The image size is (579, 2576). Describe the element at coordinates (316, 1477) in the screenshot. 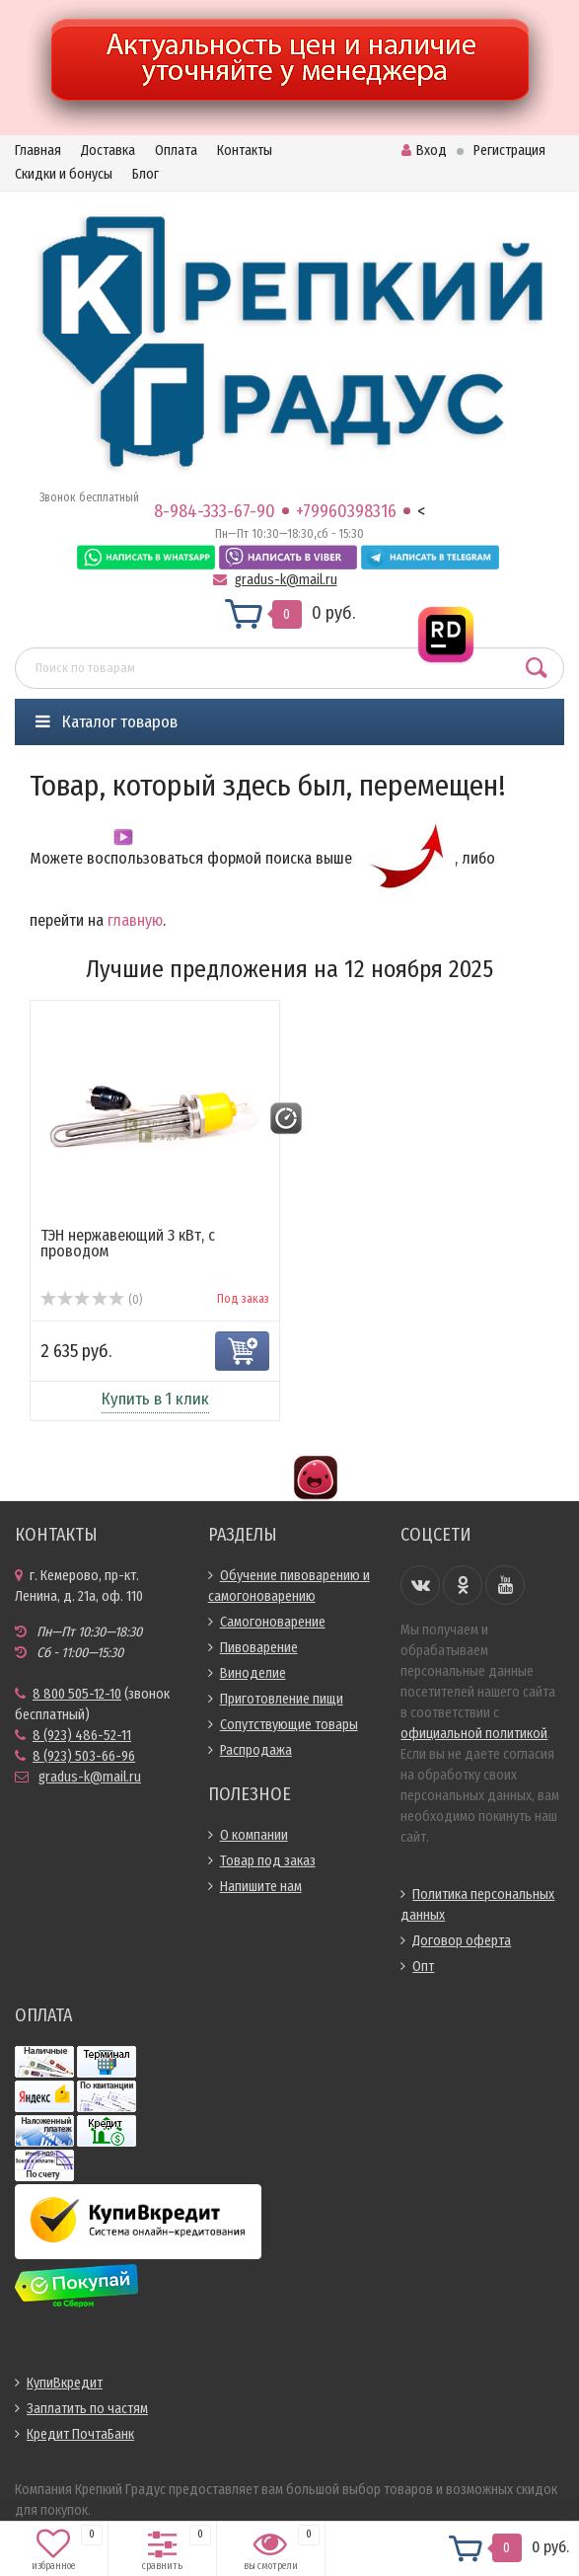

I see `launch slime rancher game` at that location.